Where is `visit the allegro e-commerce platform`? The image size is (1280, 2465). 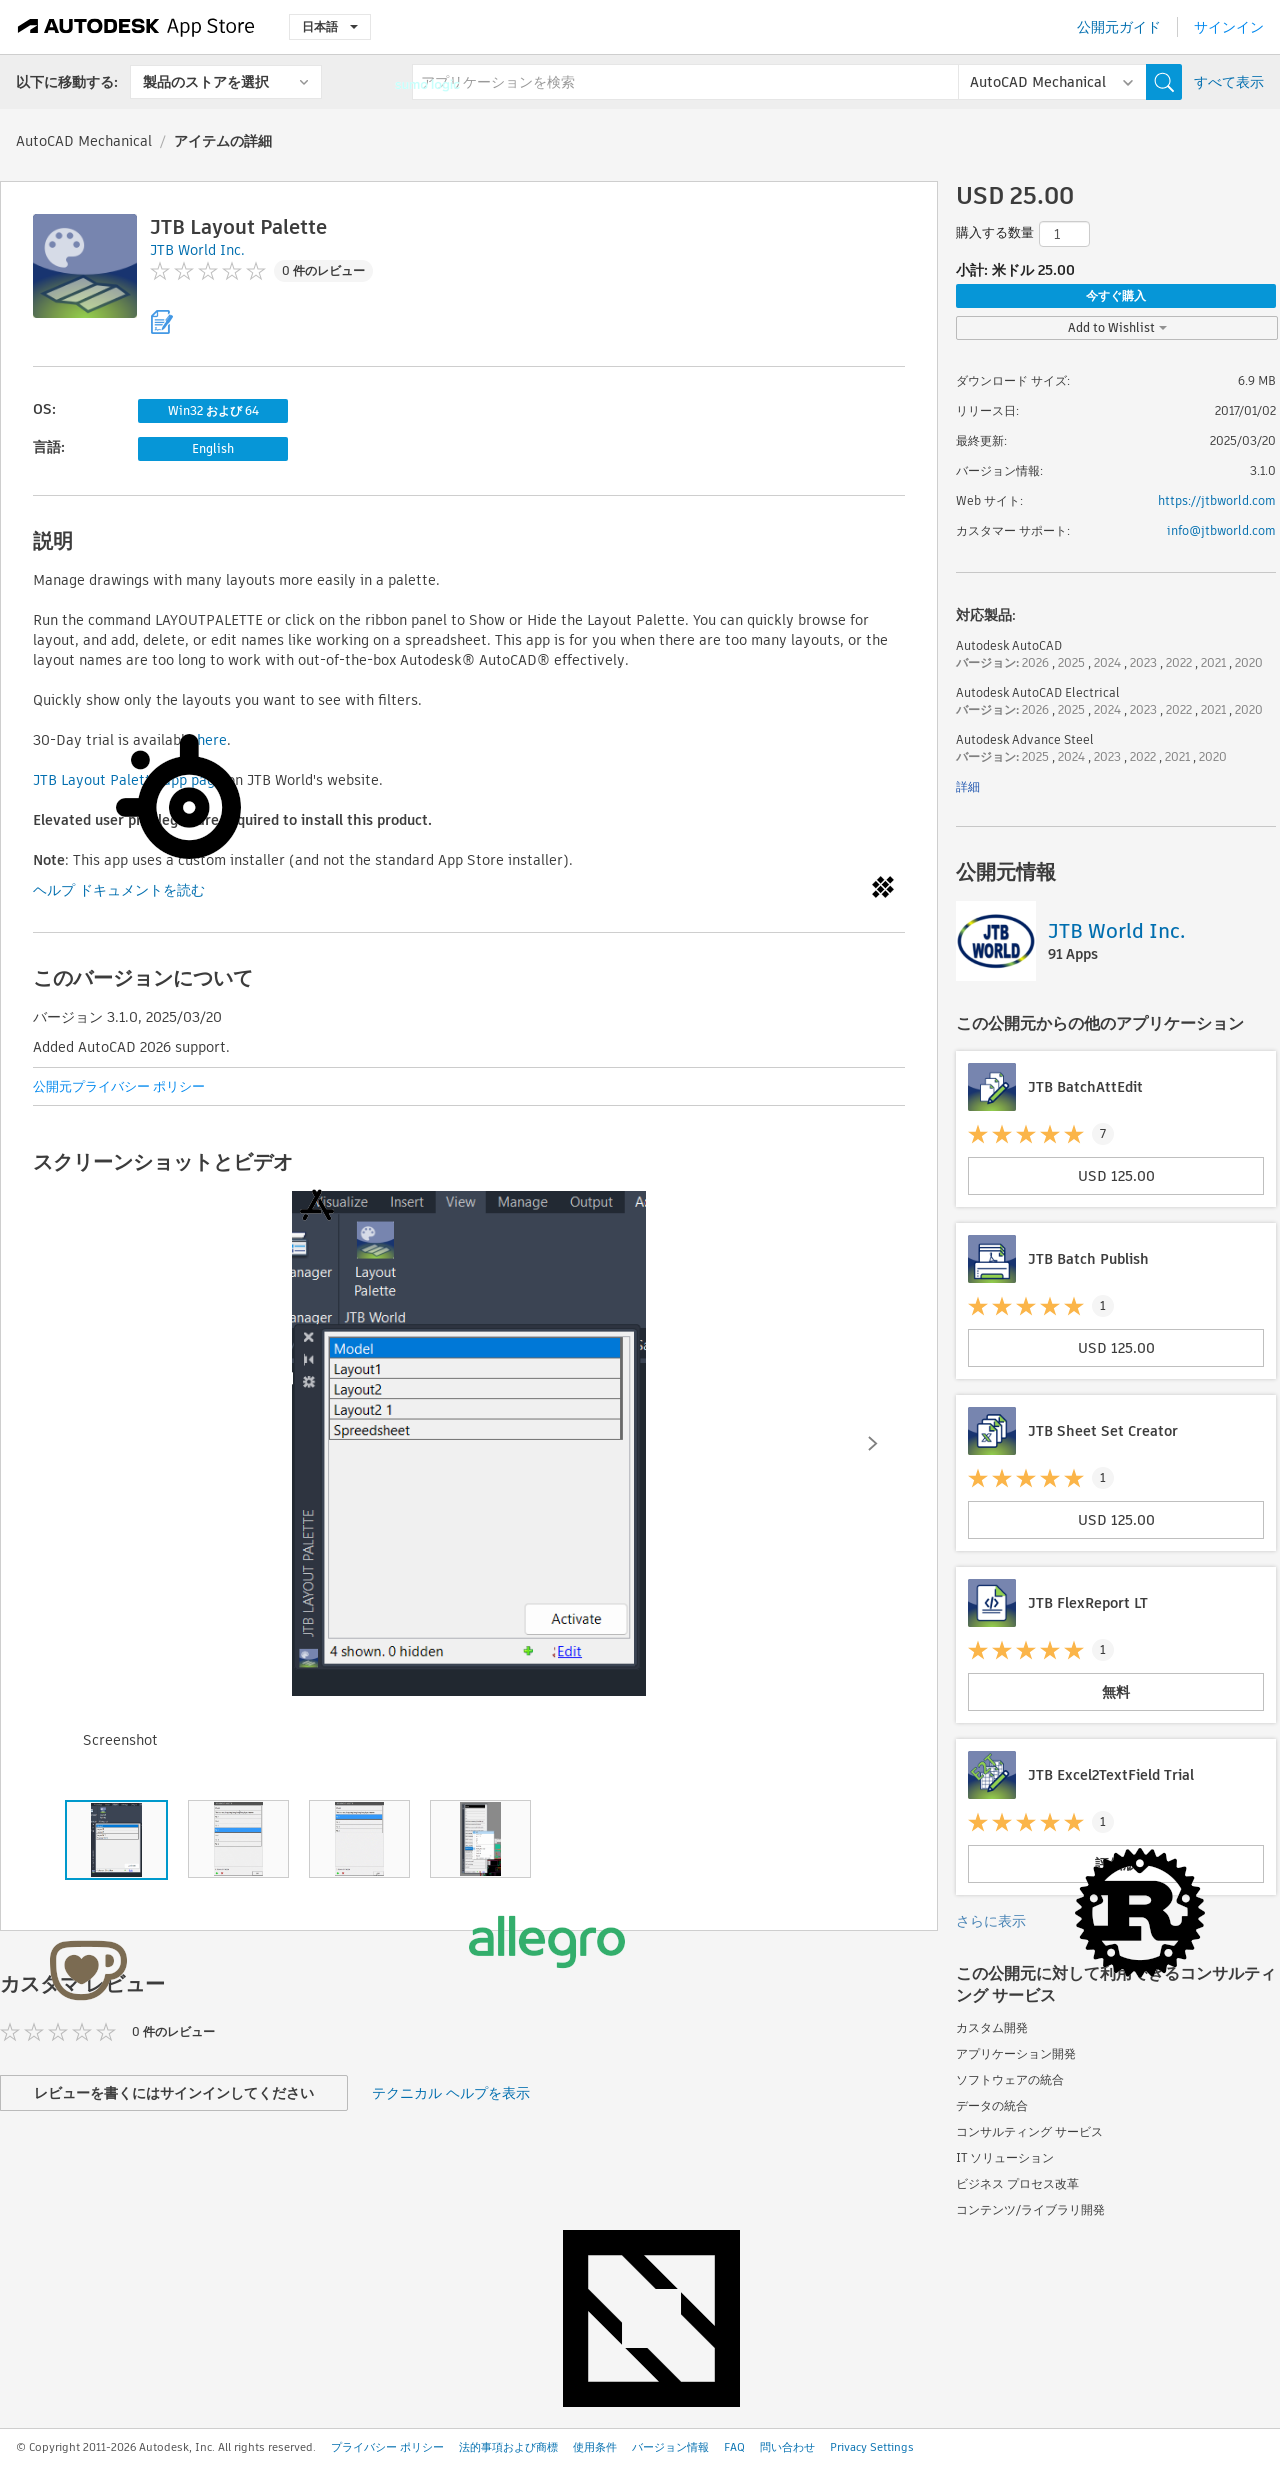 visit the allegro e-commerce platform is located at coordinates (547, 1942).